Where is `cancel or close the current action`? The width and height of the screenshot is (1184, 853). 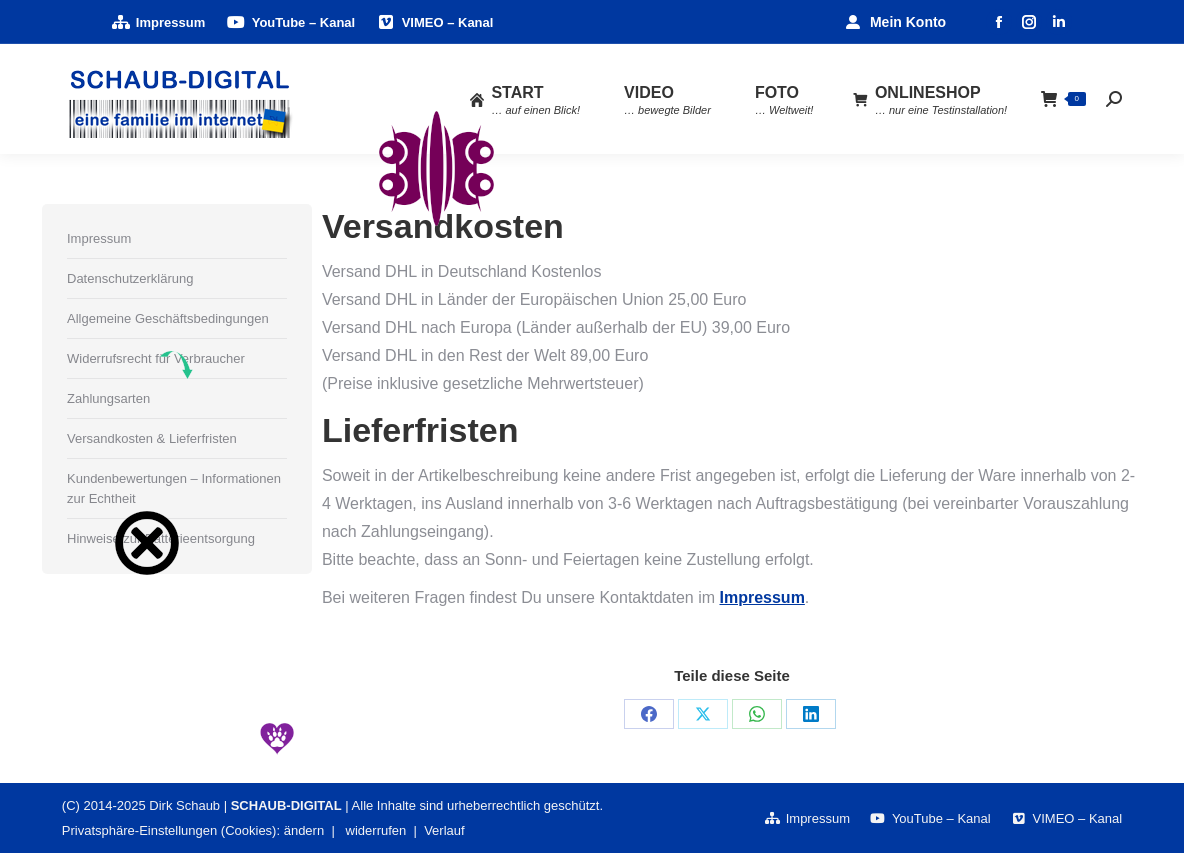
cancel or close the current action is located at coordinates (147, 543).